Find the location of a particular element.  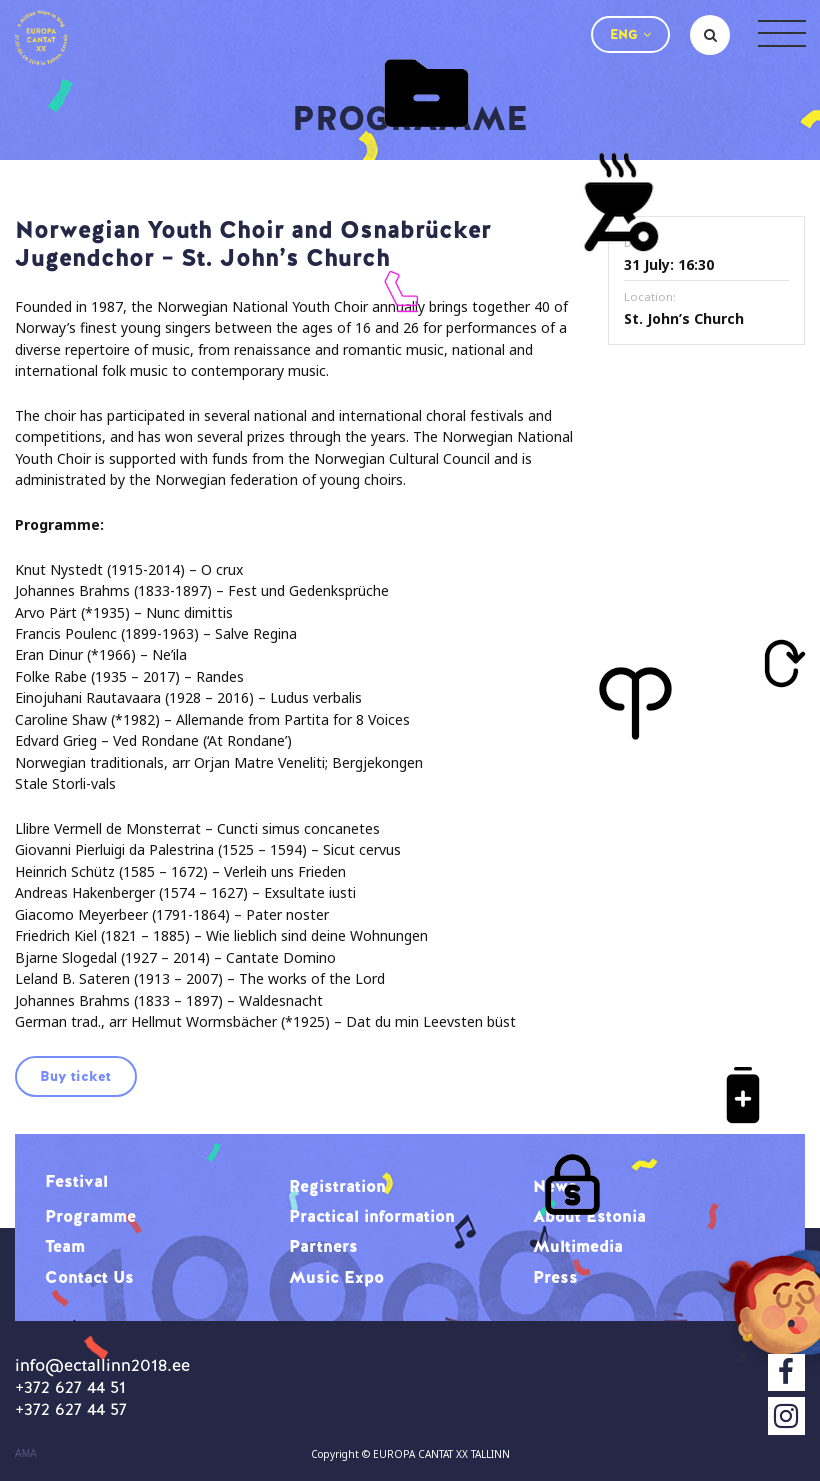

access outdoor grilling or barbecue features is located at coordinates (619, 202).